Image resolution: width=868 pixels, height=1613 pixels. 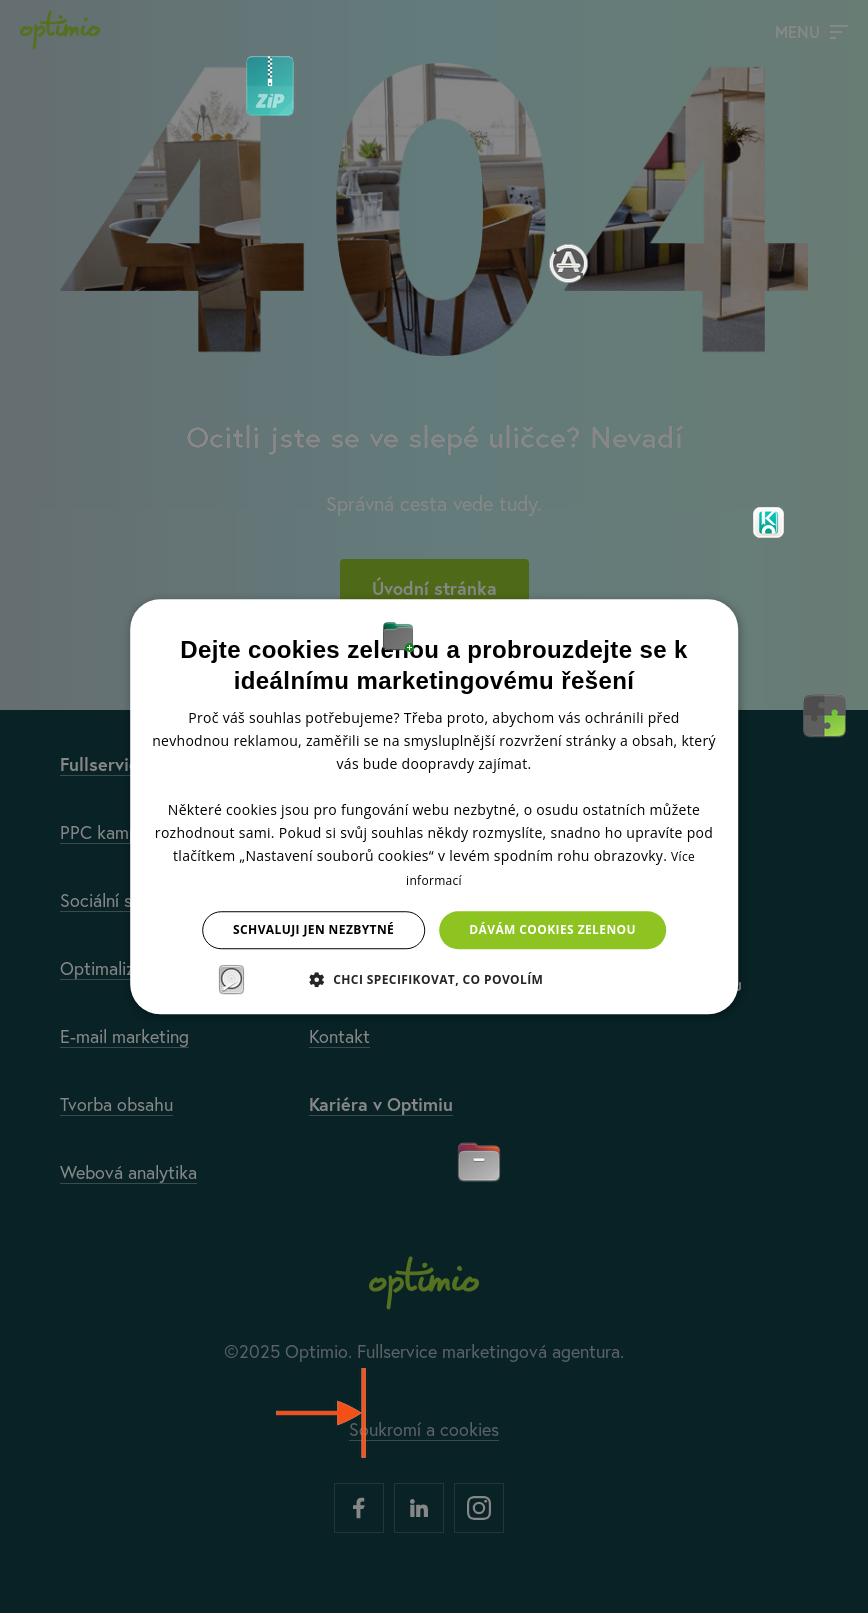 What do you see at coordinates (231, 979) in the screenshot?
I see `open disk utility application` at bounding box center [231, 979].